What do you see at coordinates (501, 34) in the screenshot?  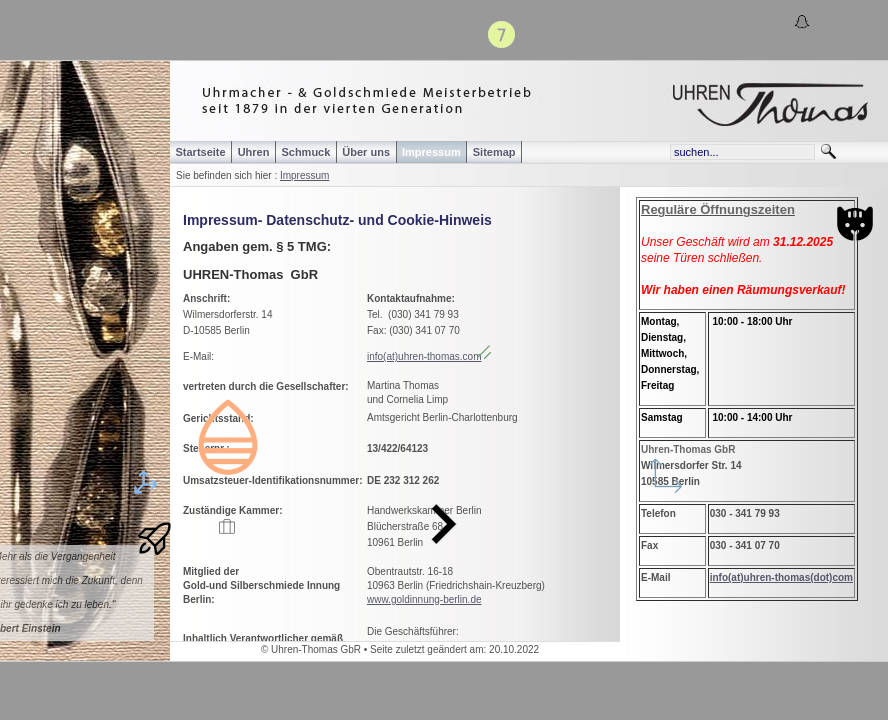 I see `indicates step 7 in a multi-step process` at bounding box center [501, 34].